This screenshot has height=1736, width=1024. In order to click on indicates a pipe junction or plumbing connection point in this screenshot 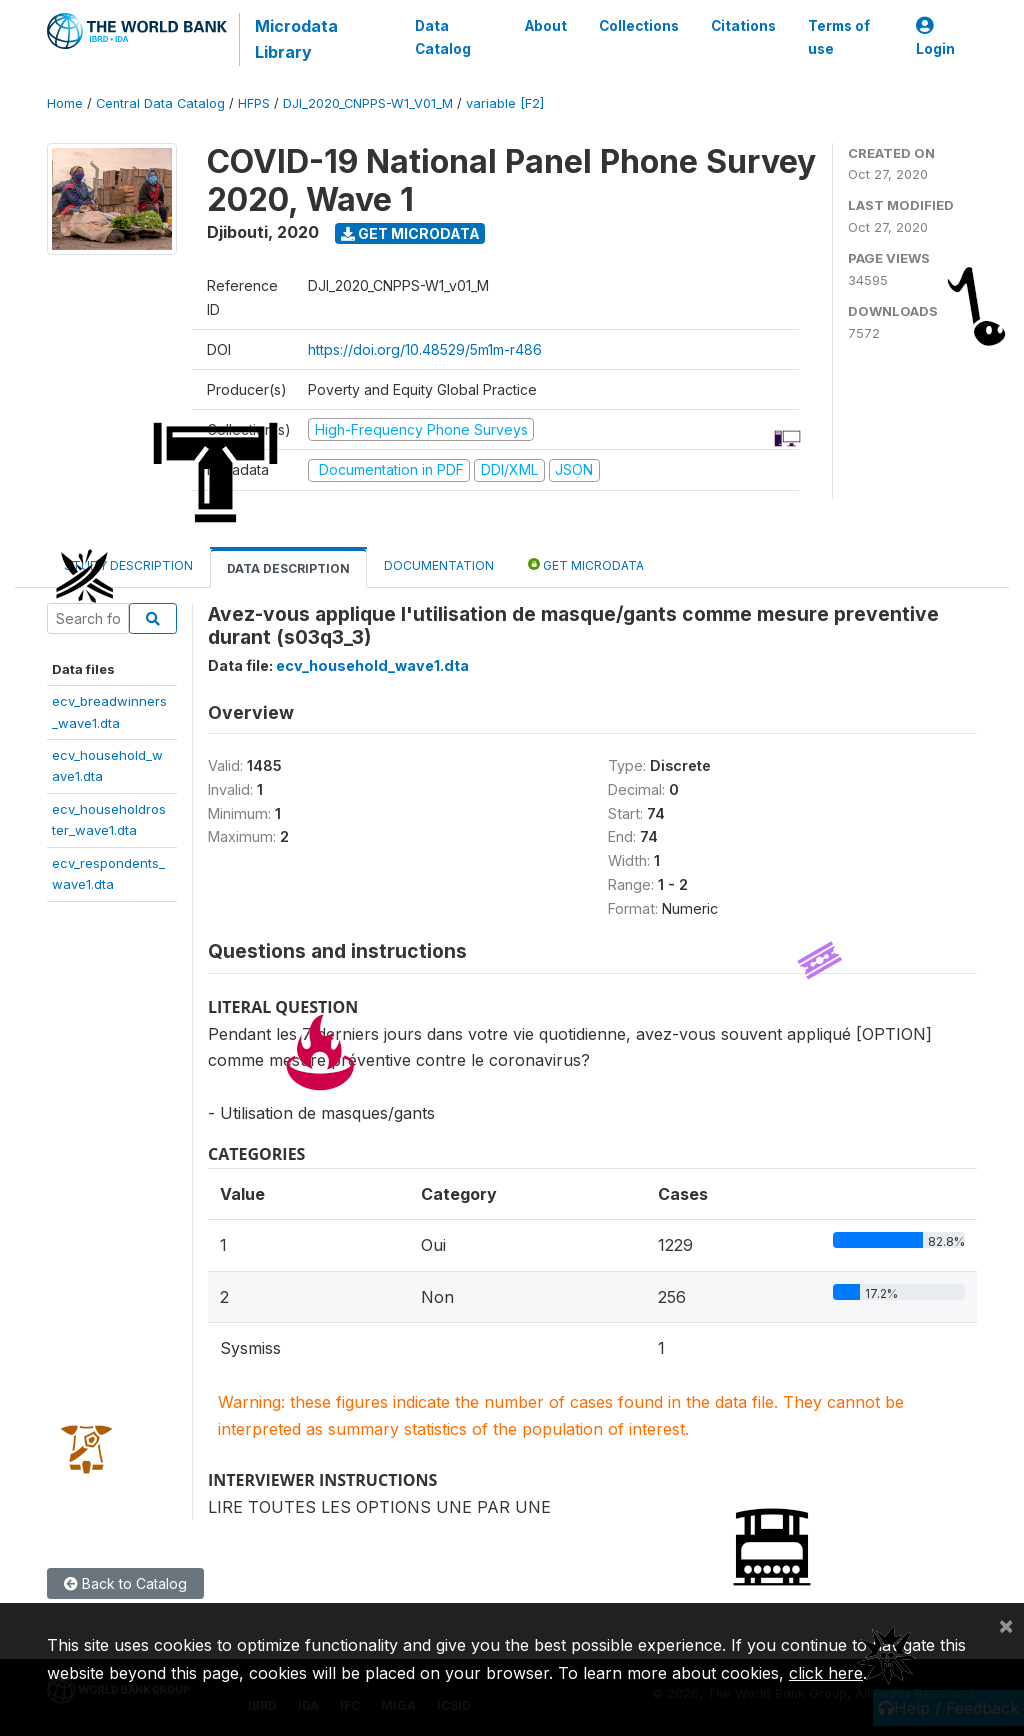, I will do `click(215, 460)`.